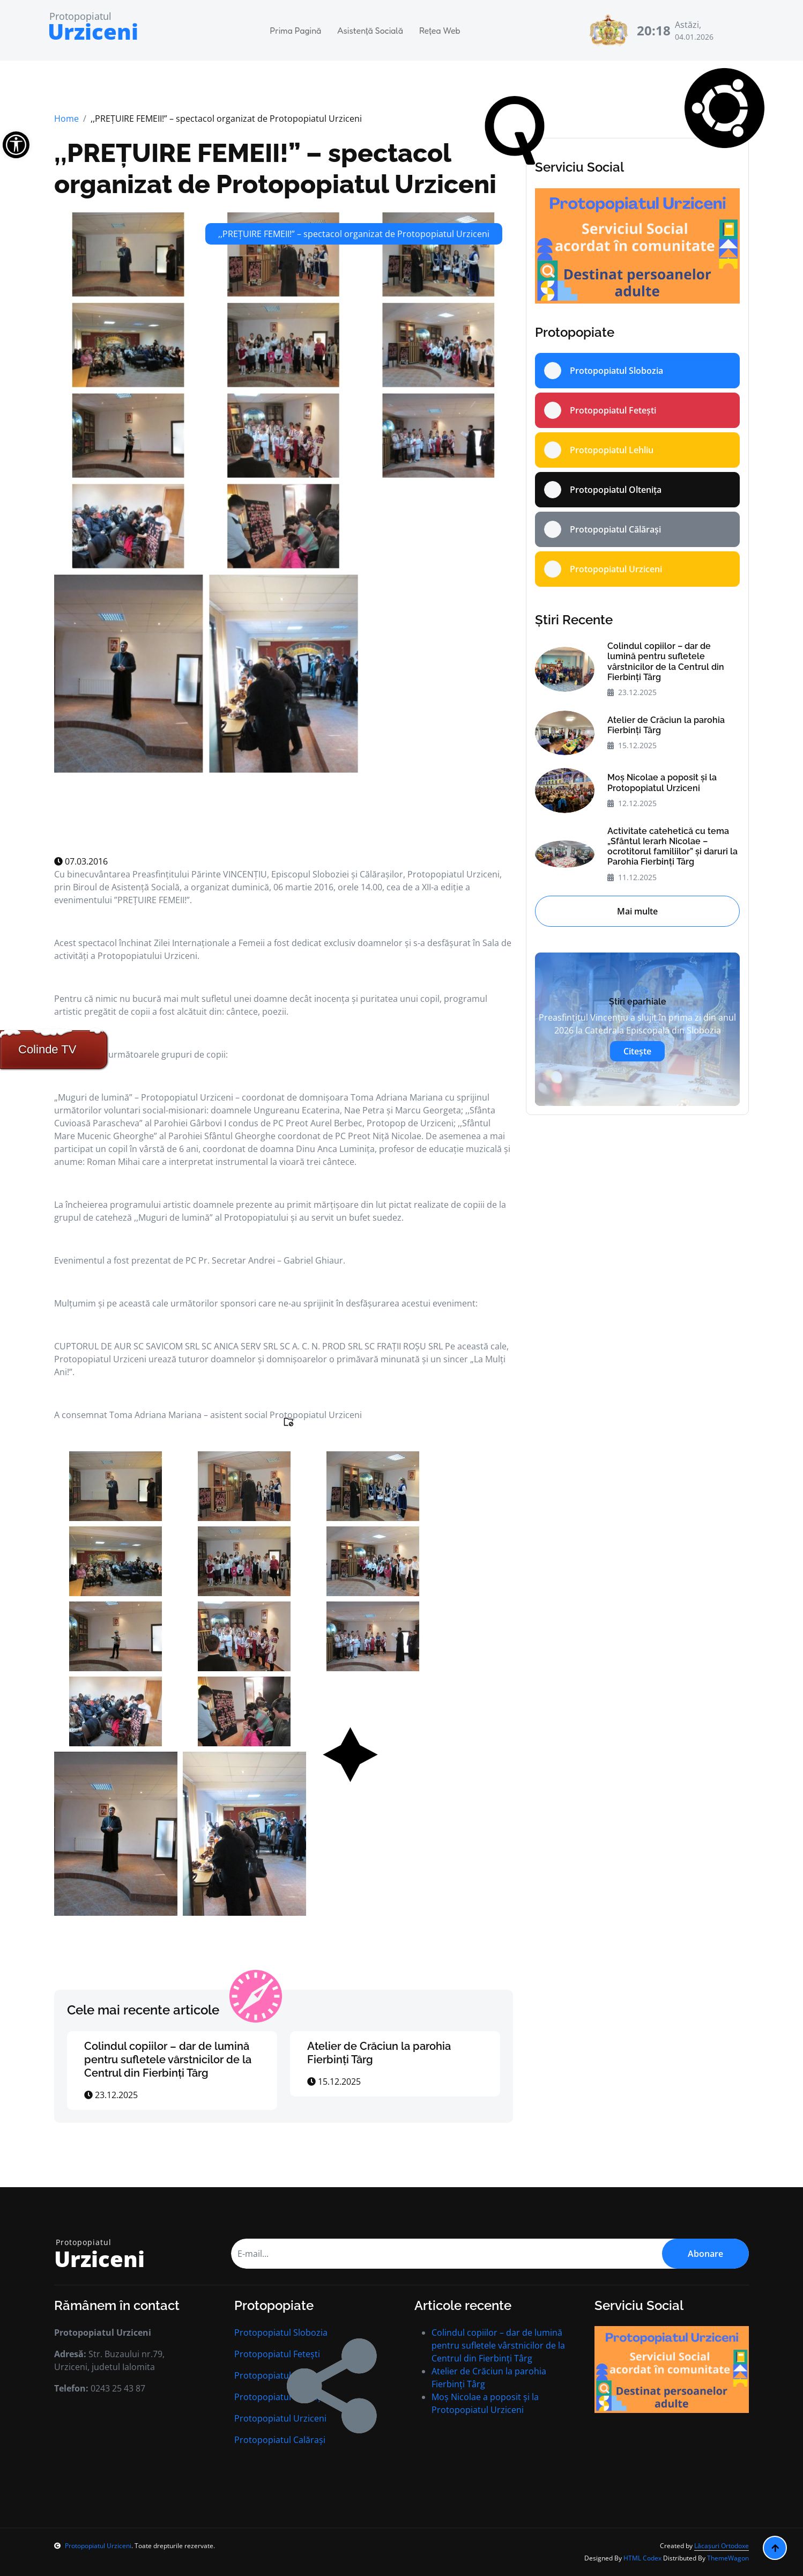 This screenshot has width=803, height=2576. What do you see at coordinates (288, 1422) in the screenshot?
I see `access denied to this folder` at bounding box center [288, 1422].